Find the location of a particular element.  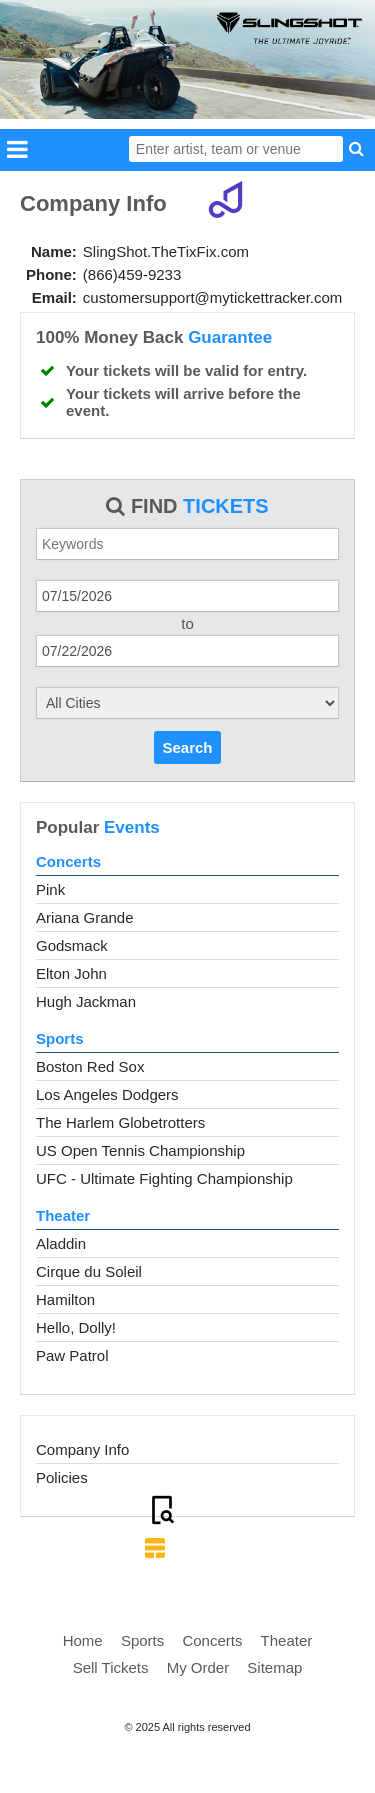

find my phone feature is located at coordinates (162, 1510).